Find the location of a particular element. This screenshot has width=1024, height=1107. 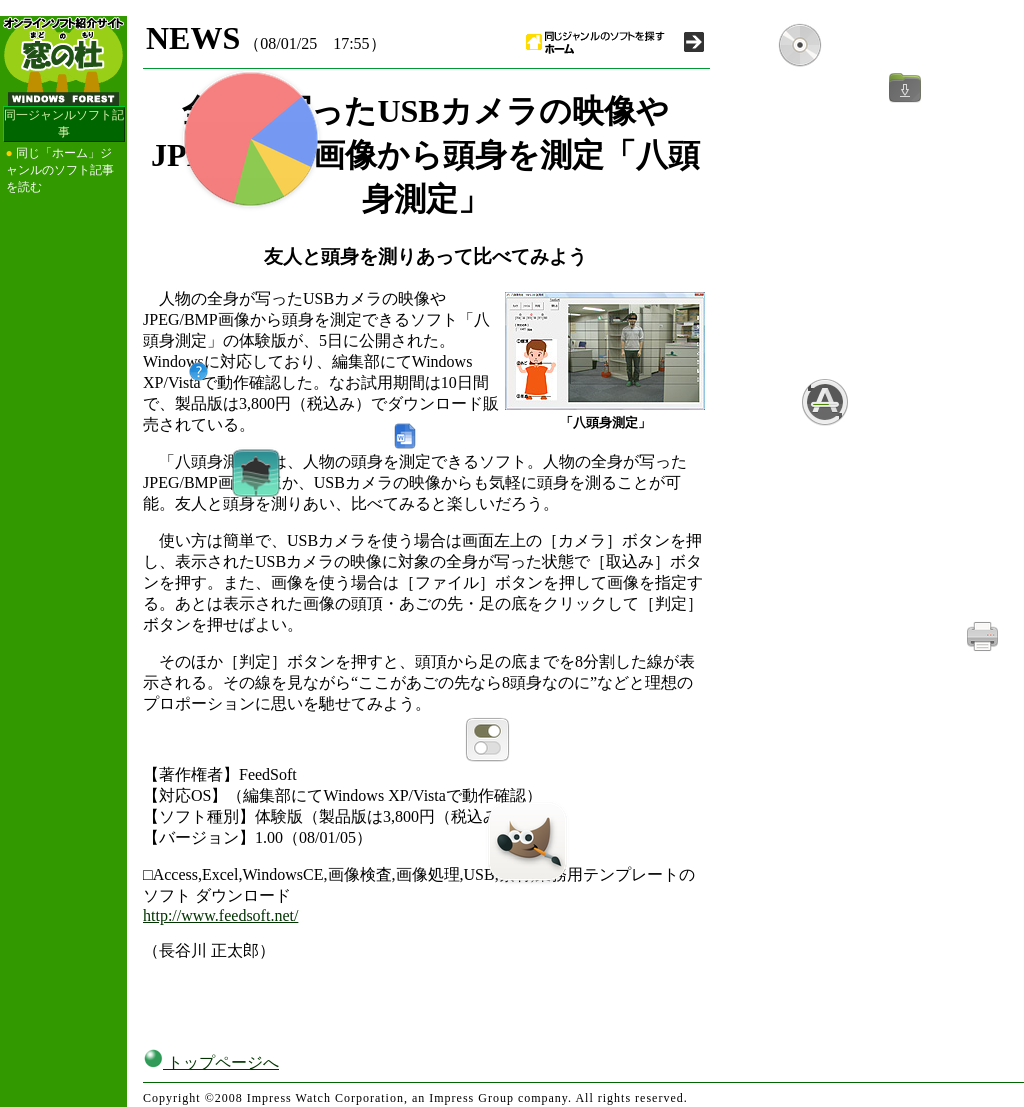

open disk usage analyzer is located at coordinates (251, 139).